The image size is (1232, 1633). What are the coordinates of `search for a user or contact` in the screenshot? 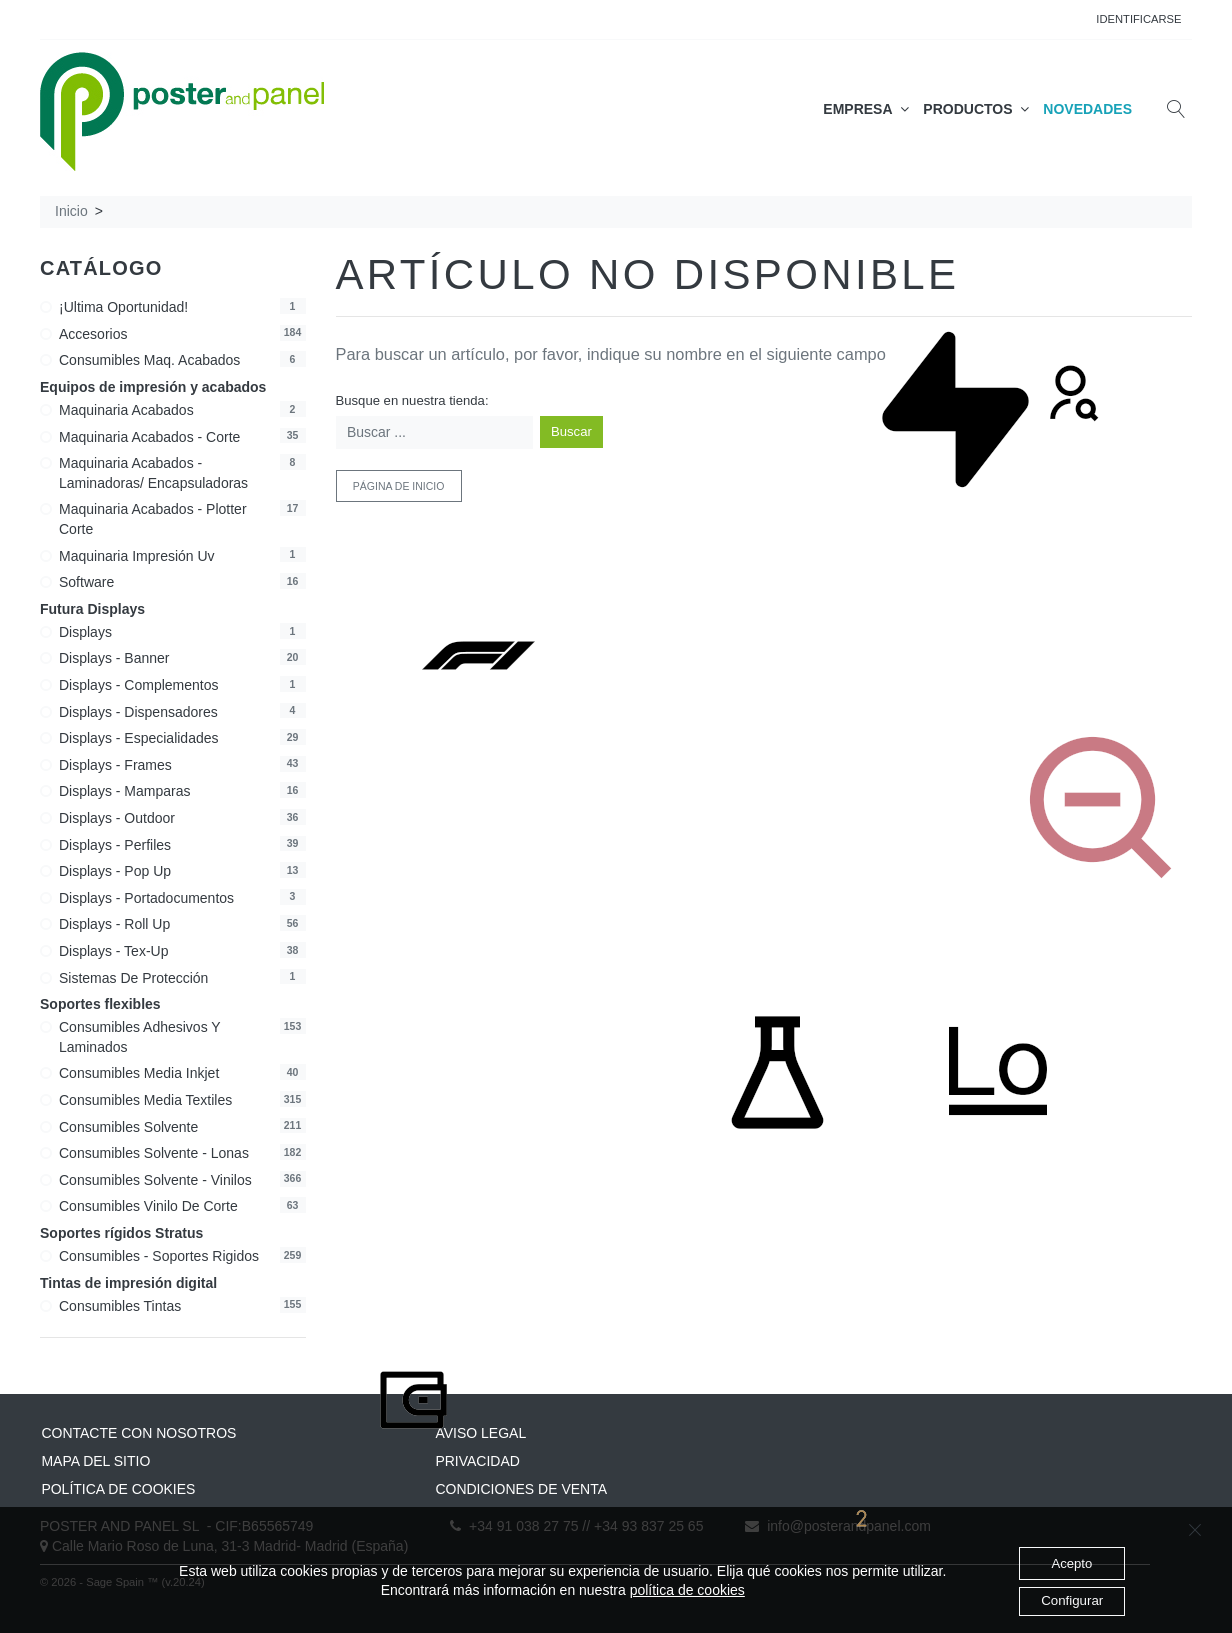 It's located at (1070, 393).